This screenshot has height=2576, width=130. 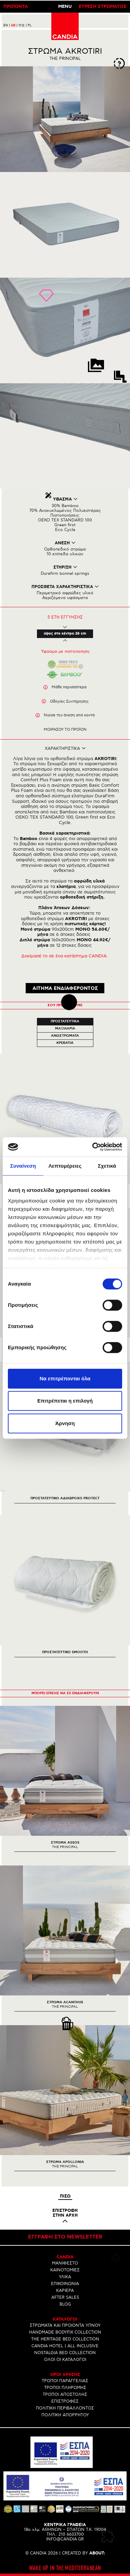 I want to click on access design tools and services, so click(x=48, y=495).